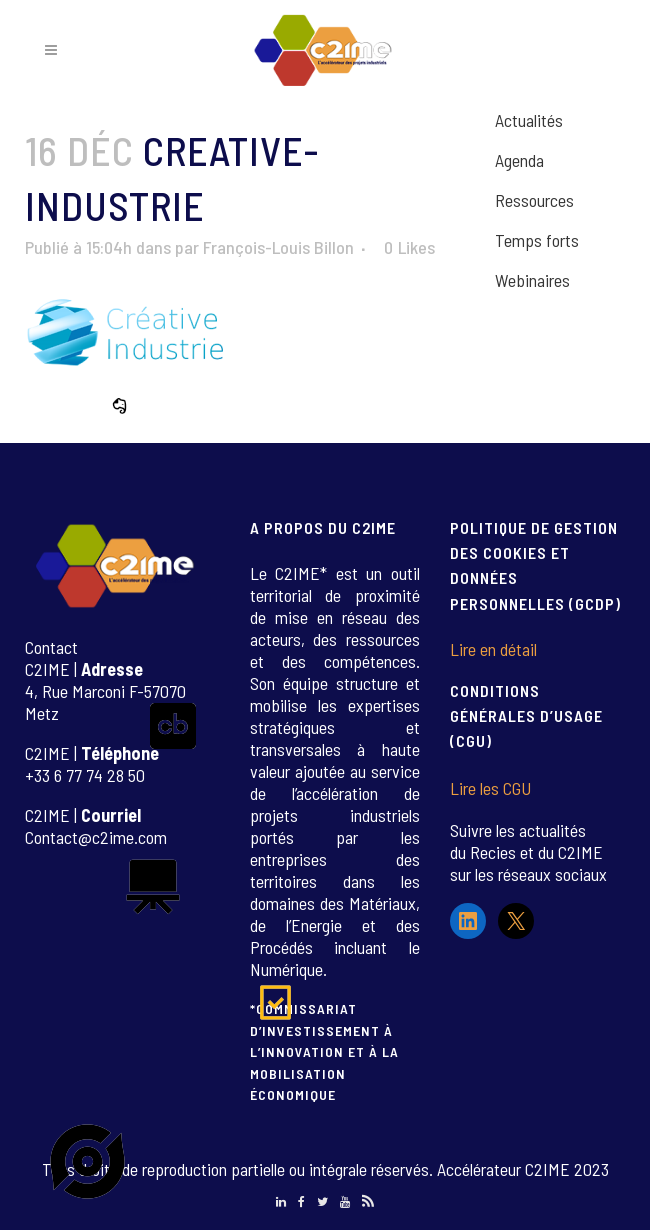 The image size is (650, 1230). What do you see at coordinates (87, 1161) in the screenshot?
I see `launch honor of kings game` at bounding box center [87, 1161].